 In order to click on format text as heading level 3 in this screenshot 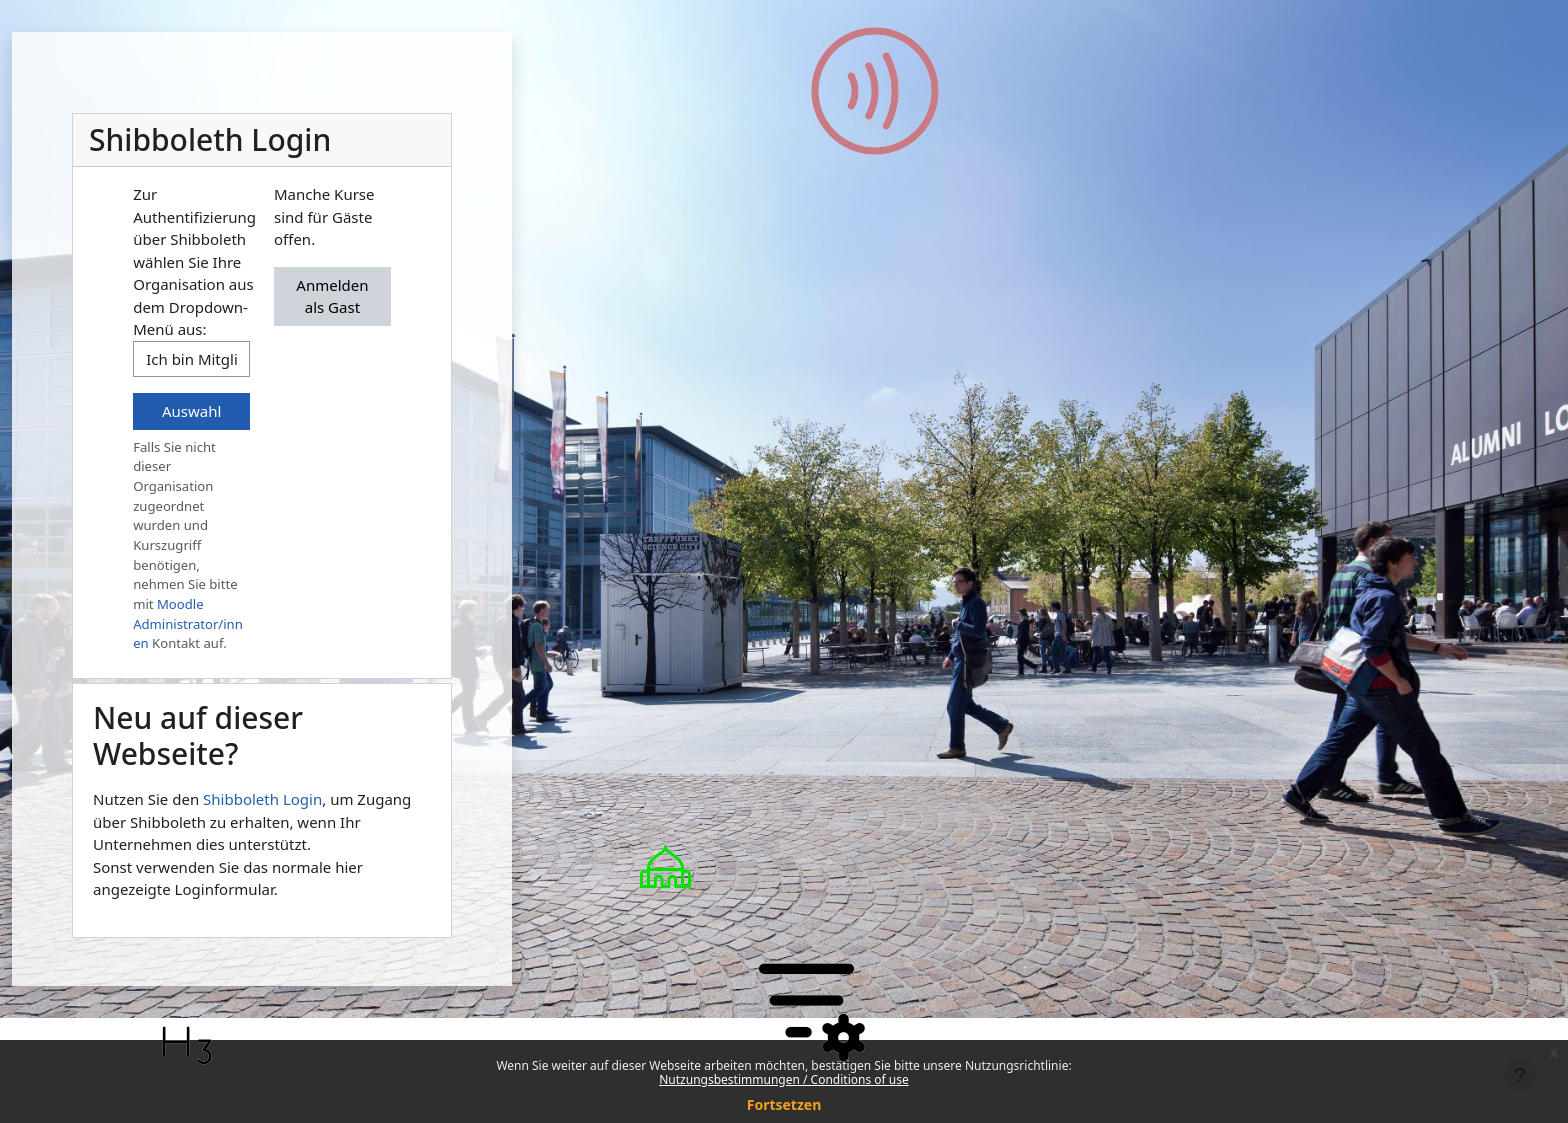, I will do `click(184, 1044)`.